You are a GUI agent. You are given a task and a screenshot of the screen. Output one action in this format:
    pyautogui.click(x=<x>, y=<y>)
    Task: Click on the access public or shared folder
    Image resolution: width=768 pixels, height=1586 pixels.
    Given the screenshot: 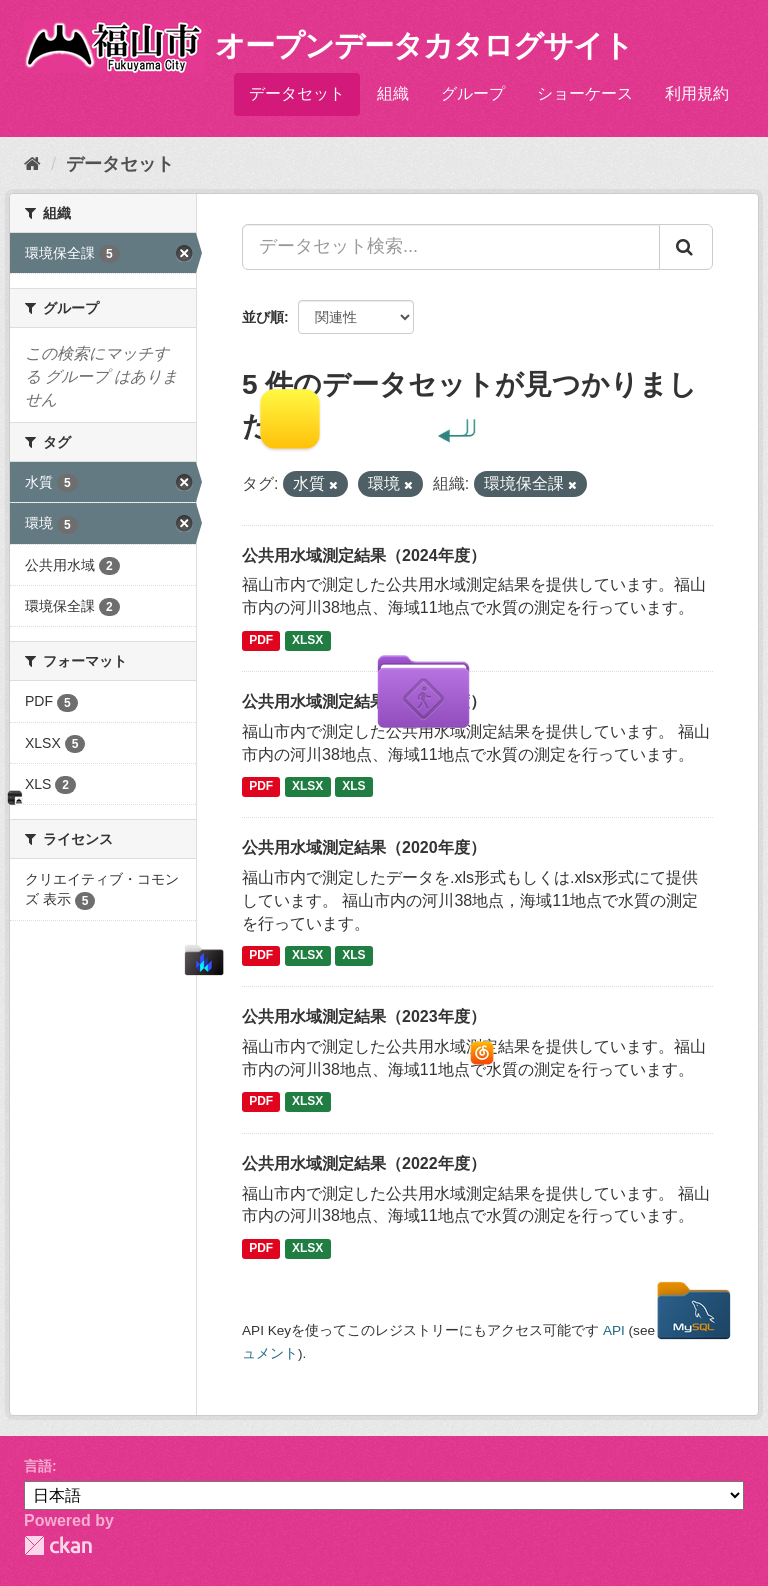 What is the action you would take?
    pyautogui.click(x=423, y=691)
    